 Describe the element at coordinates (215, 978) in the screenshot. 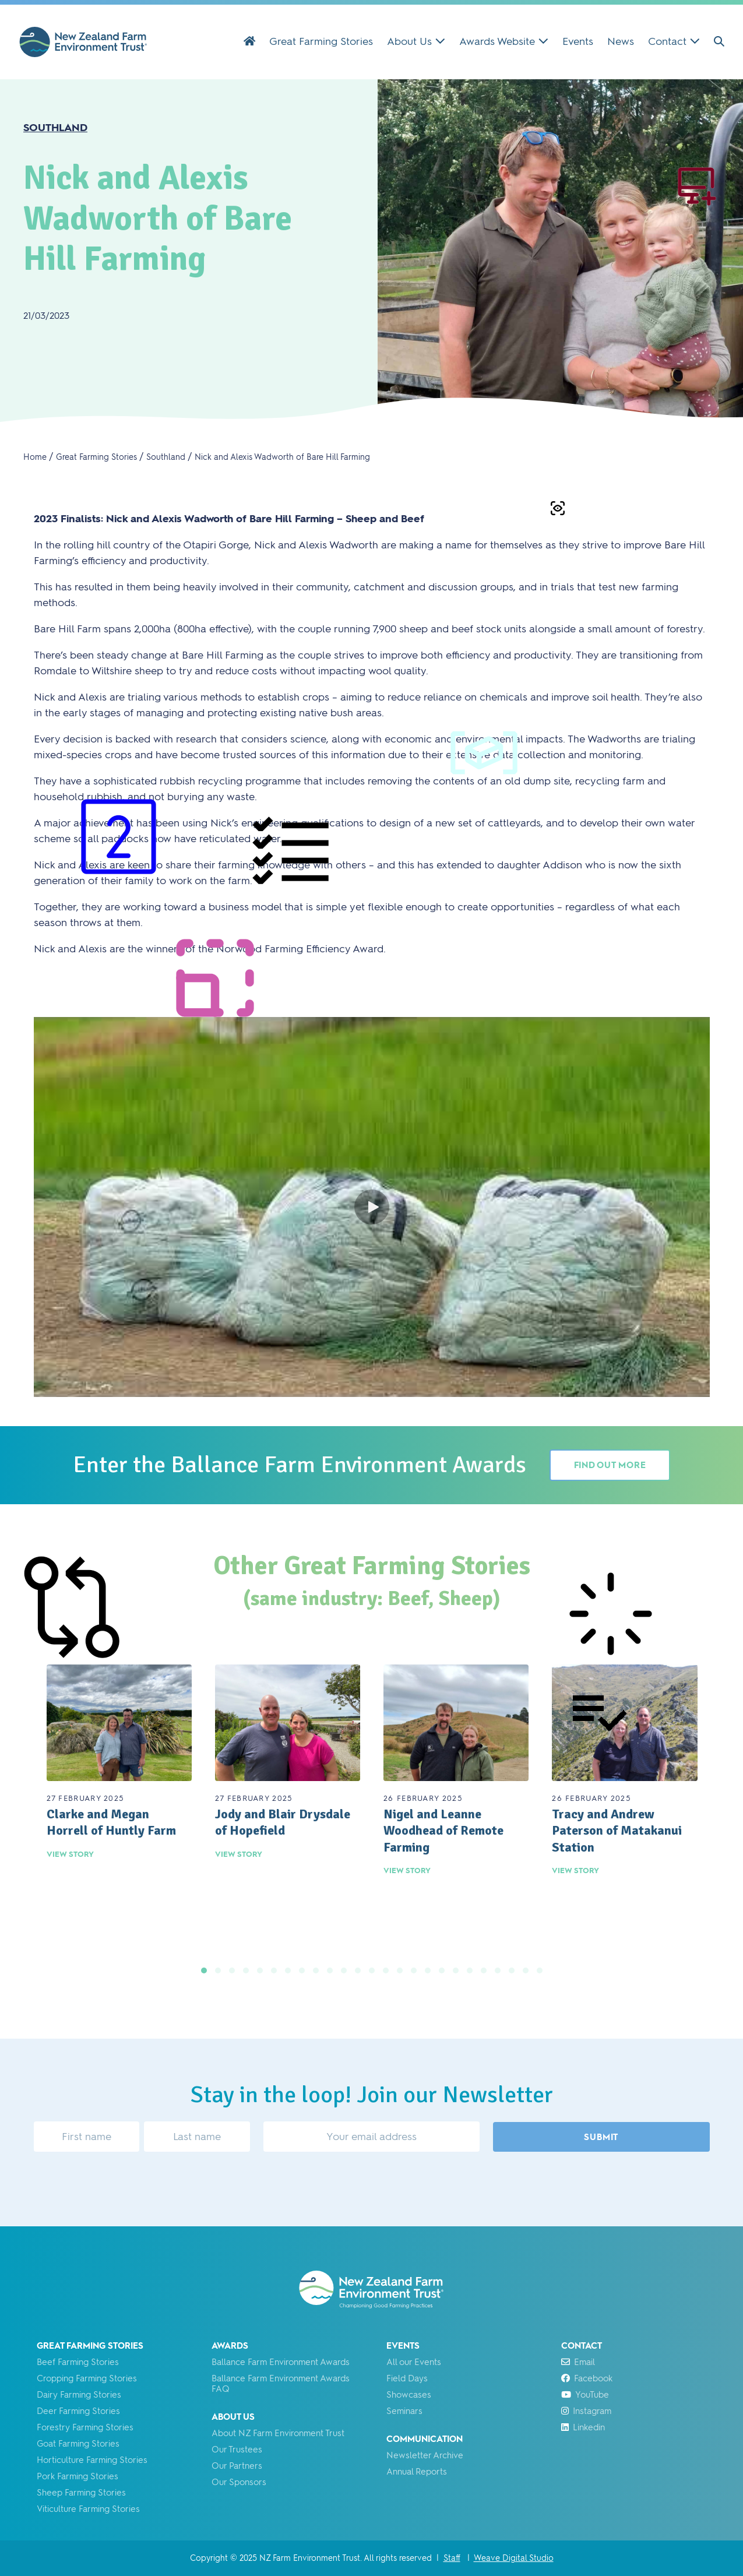

I see `resize an element or window` at that location.